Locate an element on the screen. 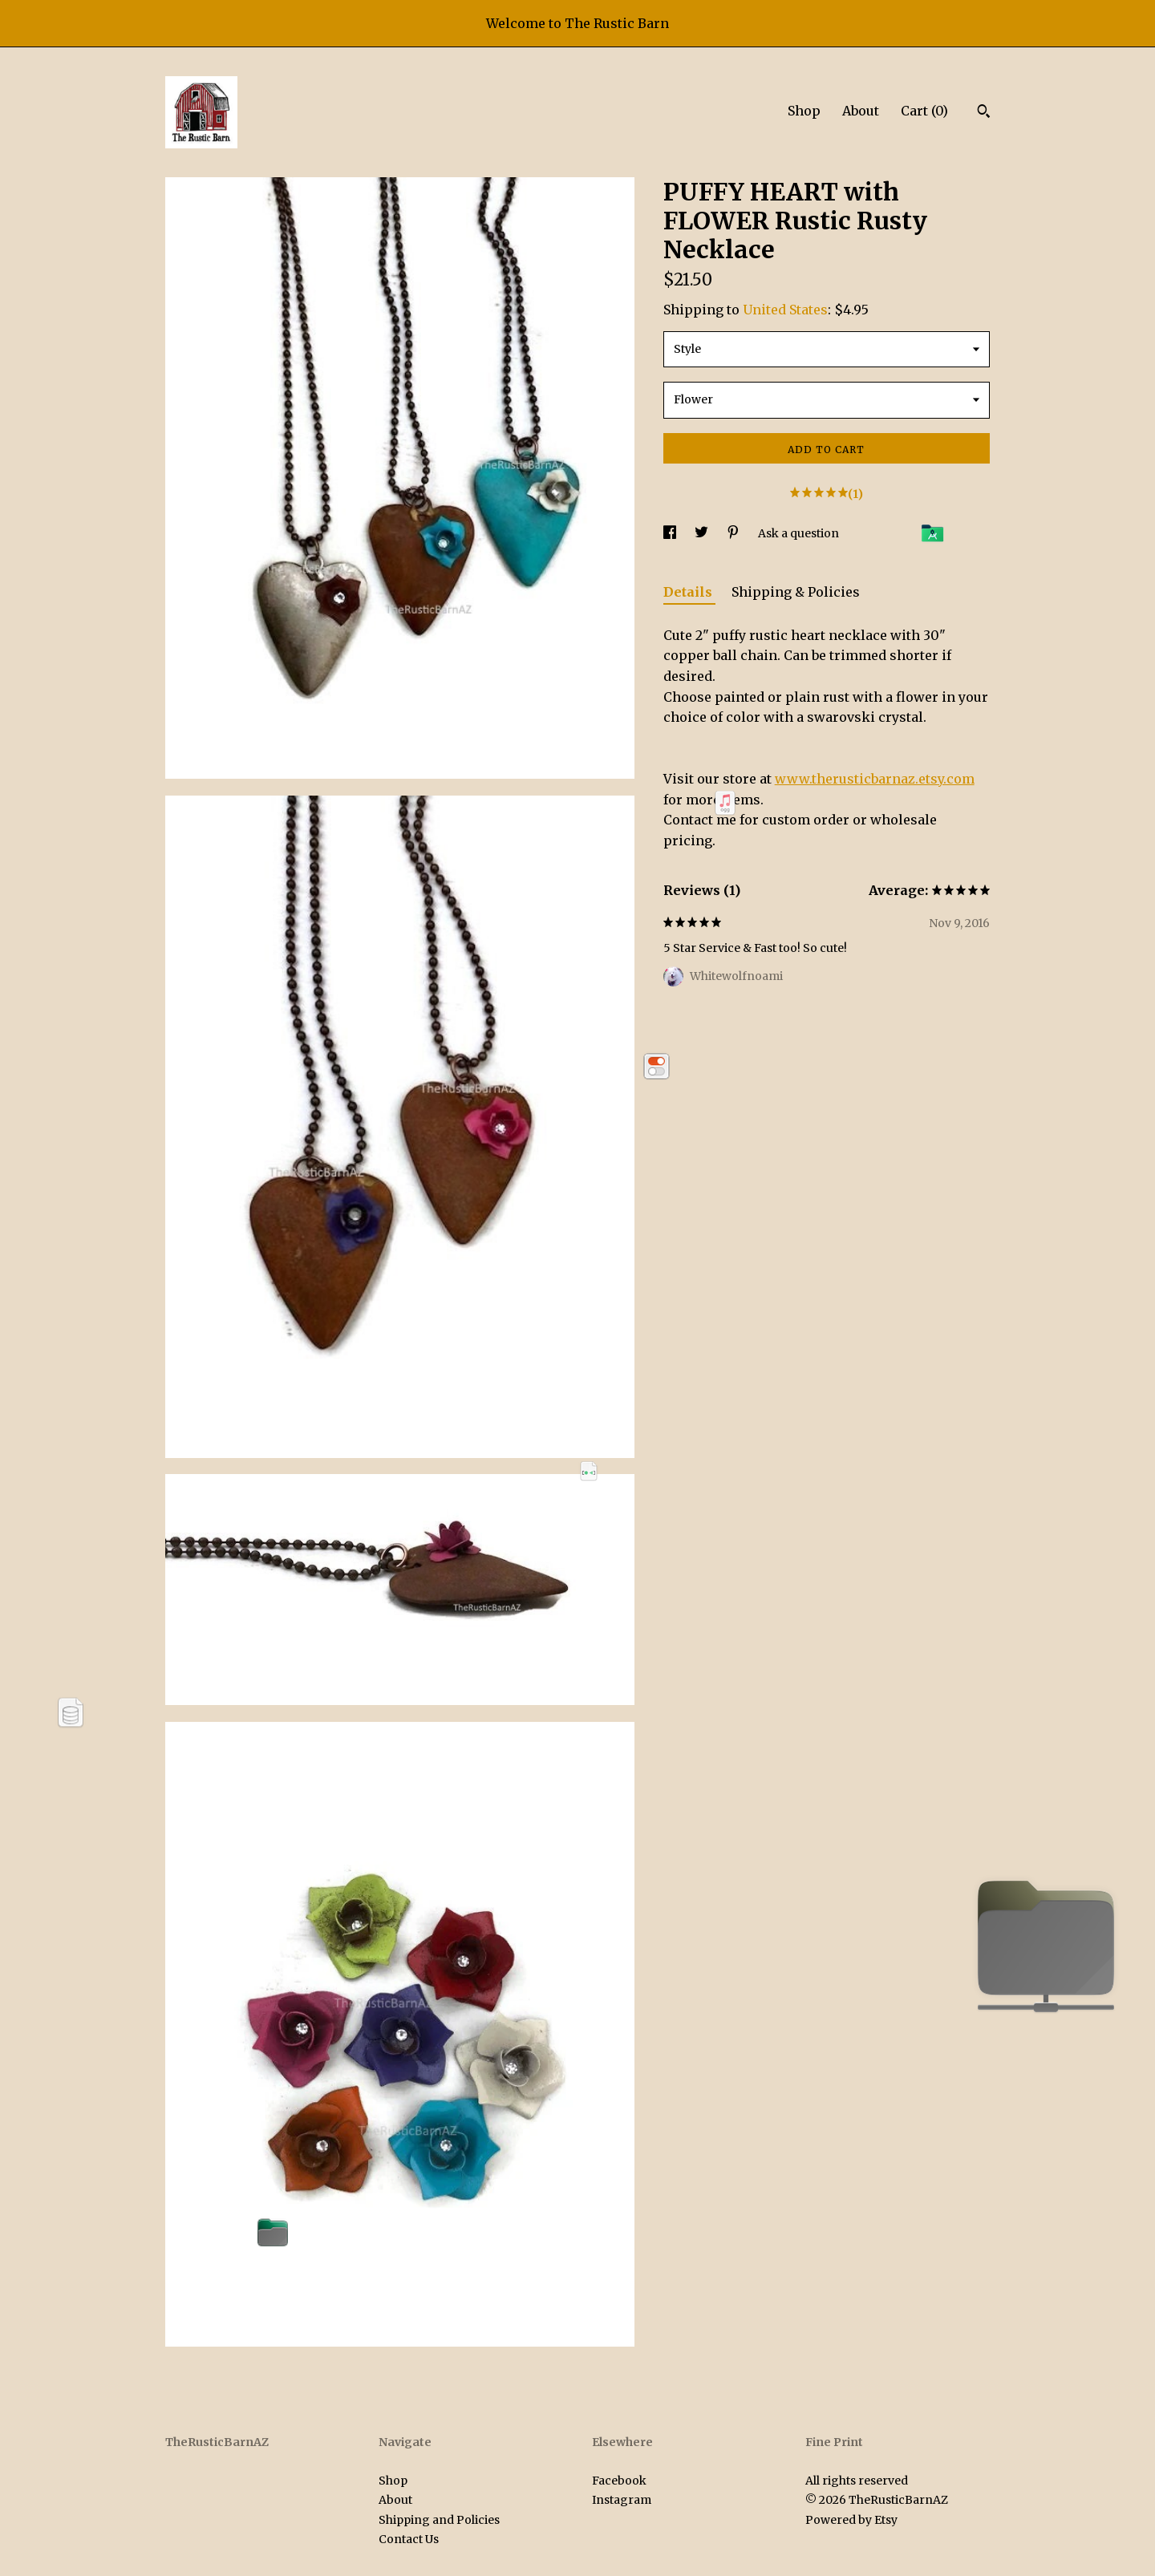  open gnome tweaks settings is located at coordinates (656, 1066).